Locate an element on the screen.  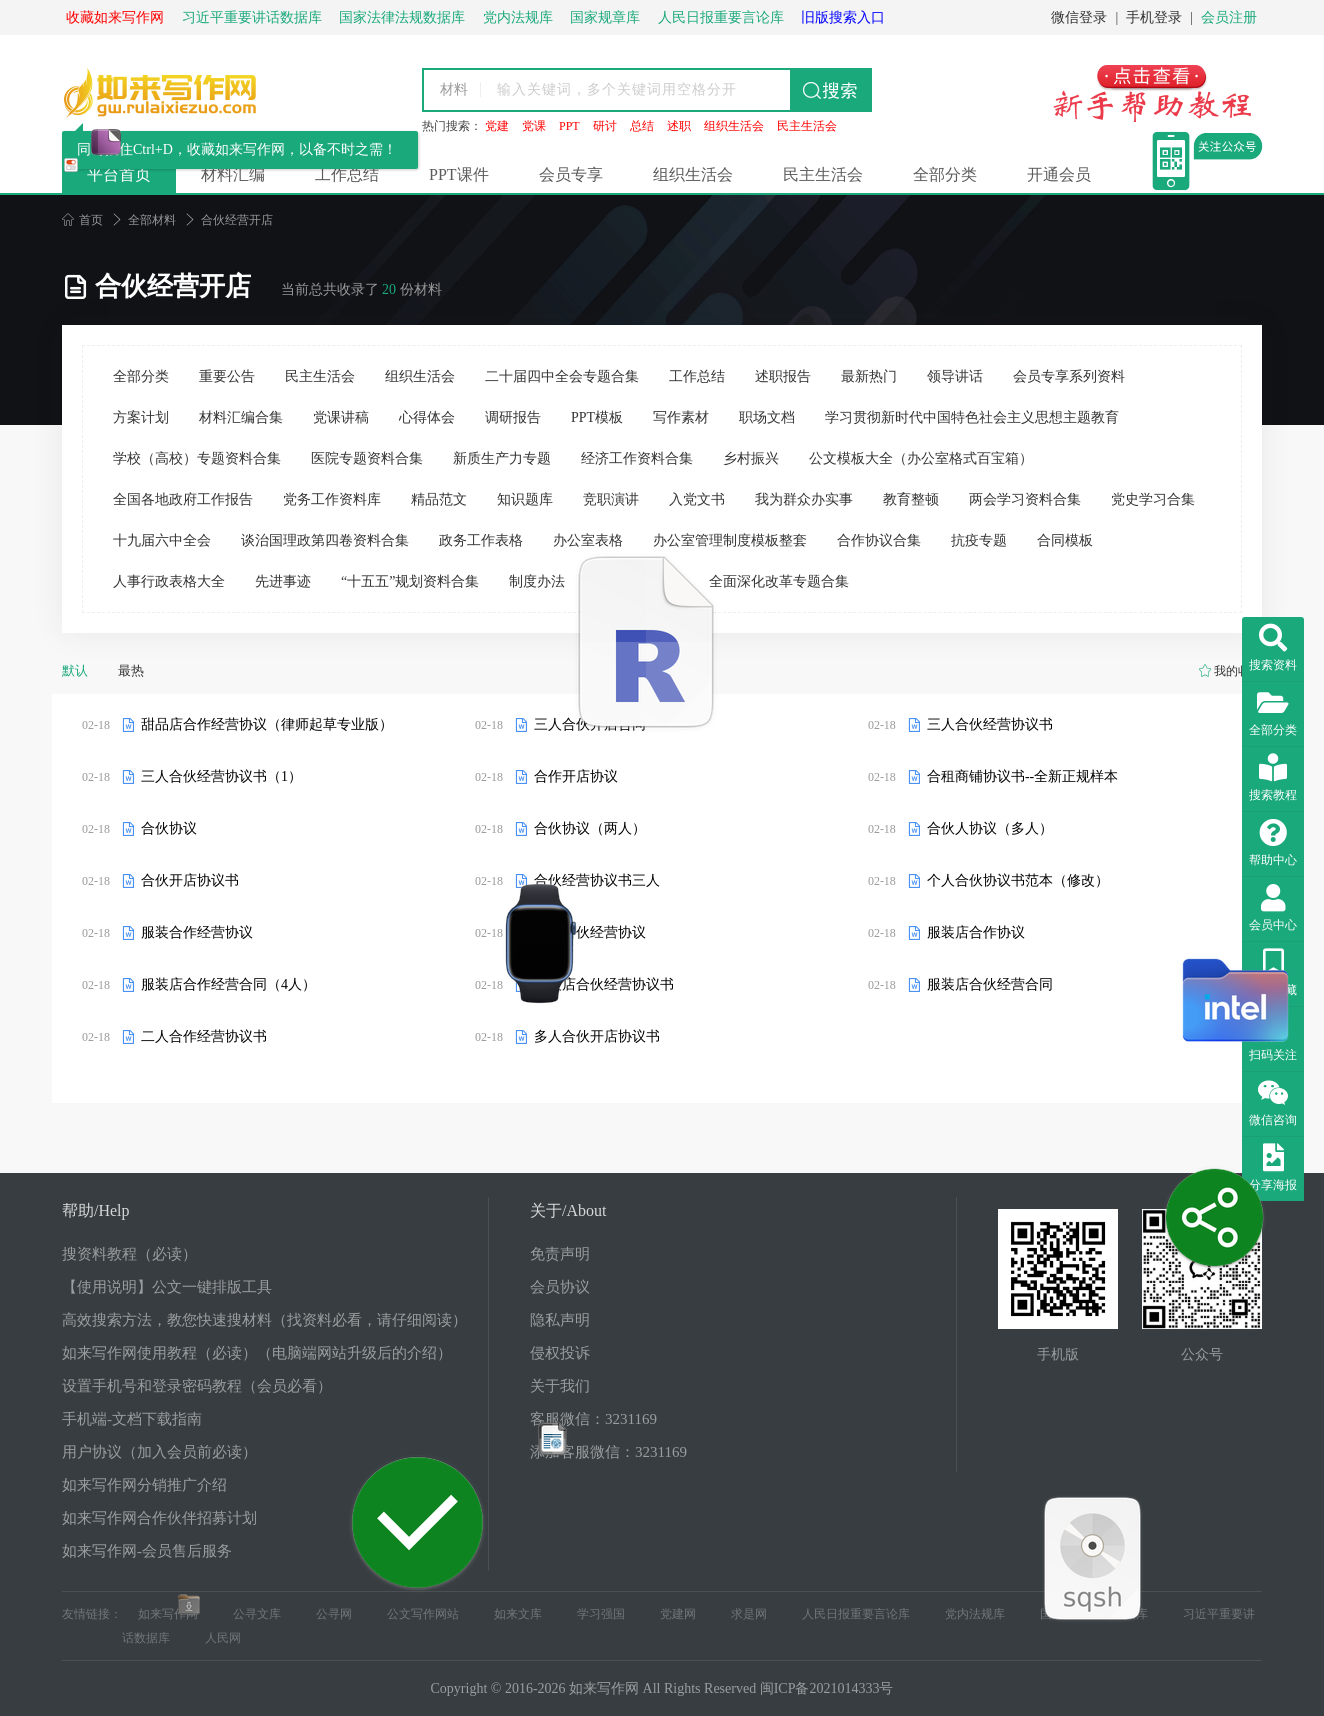
change desktop wallpaper settings is located at coordinates (106, 141).